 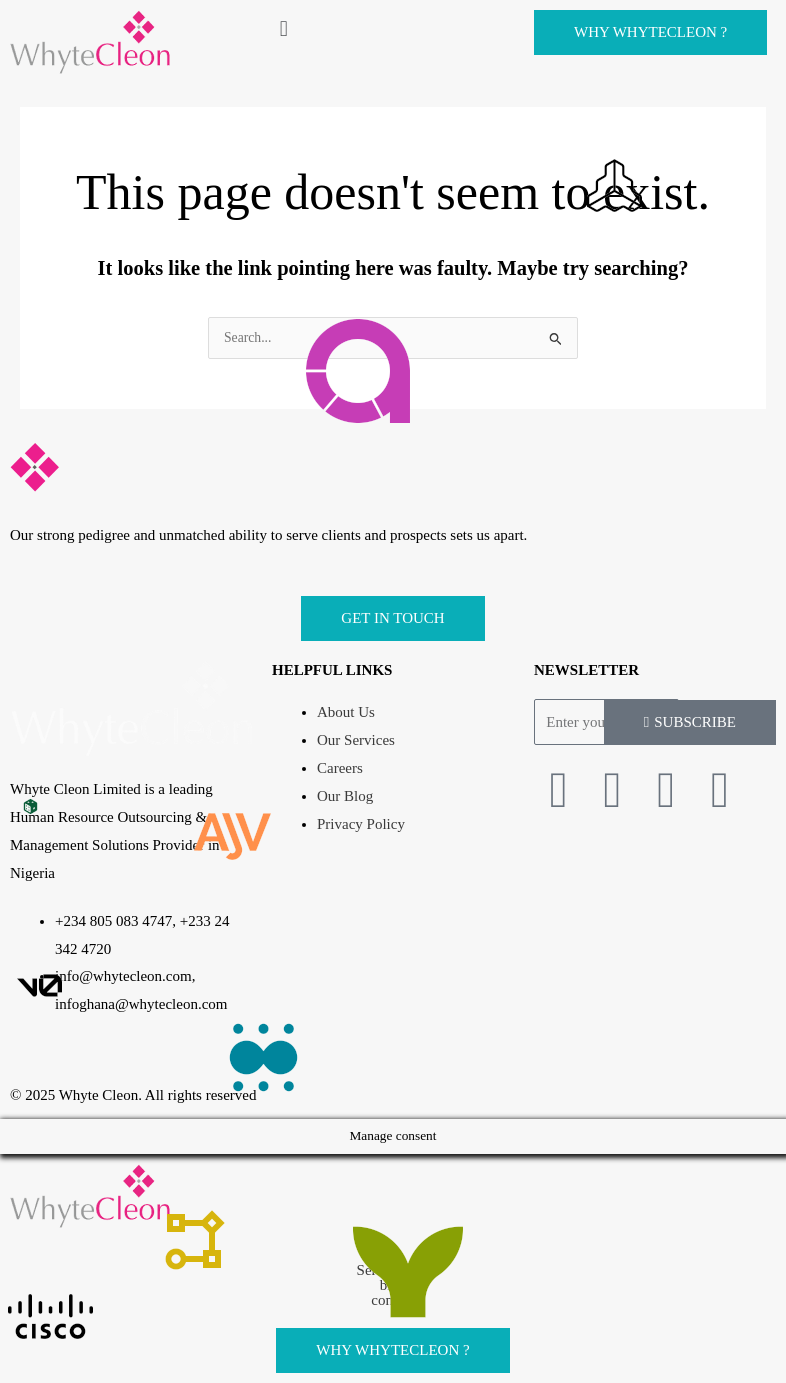 What do you see at coordinates (50, 1316) in the screenshot?
I see `Cisco company logo` at bounding box center [50, 1316].